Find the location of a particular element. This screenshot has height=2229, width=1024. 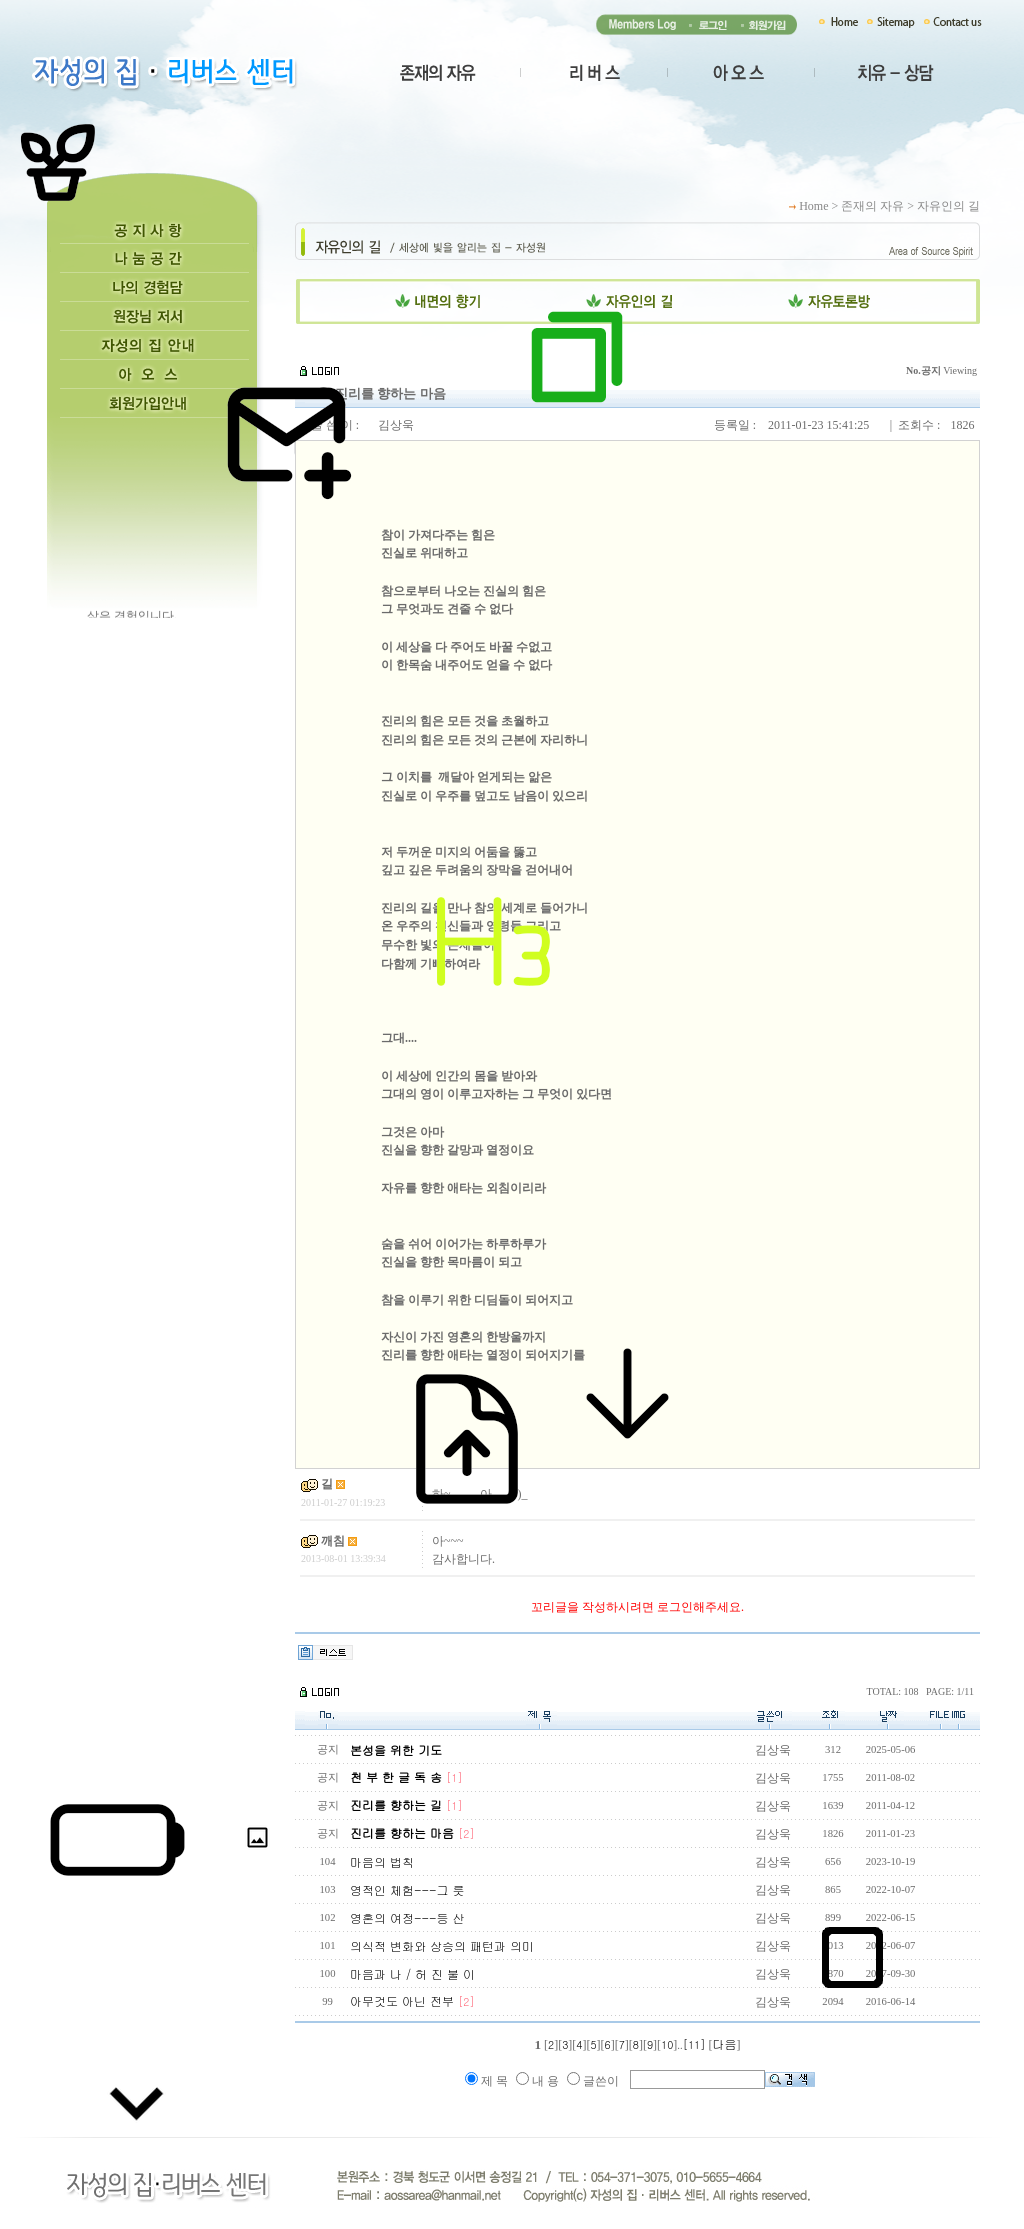

scroll down or view more content is located at coordinates (627, 1393).